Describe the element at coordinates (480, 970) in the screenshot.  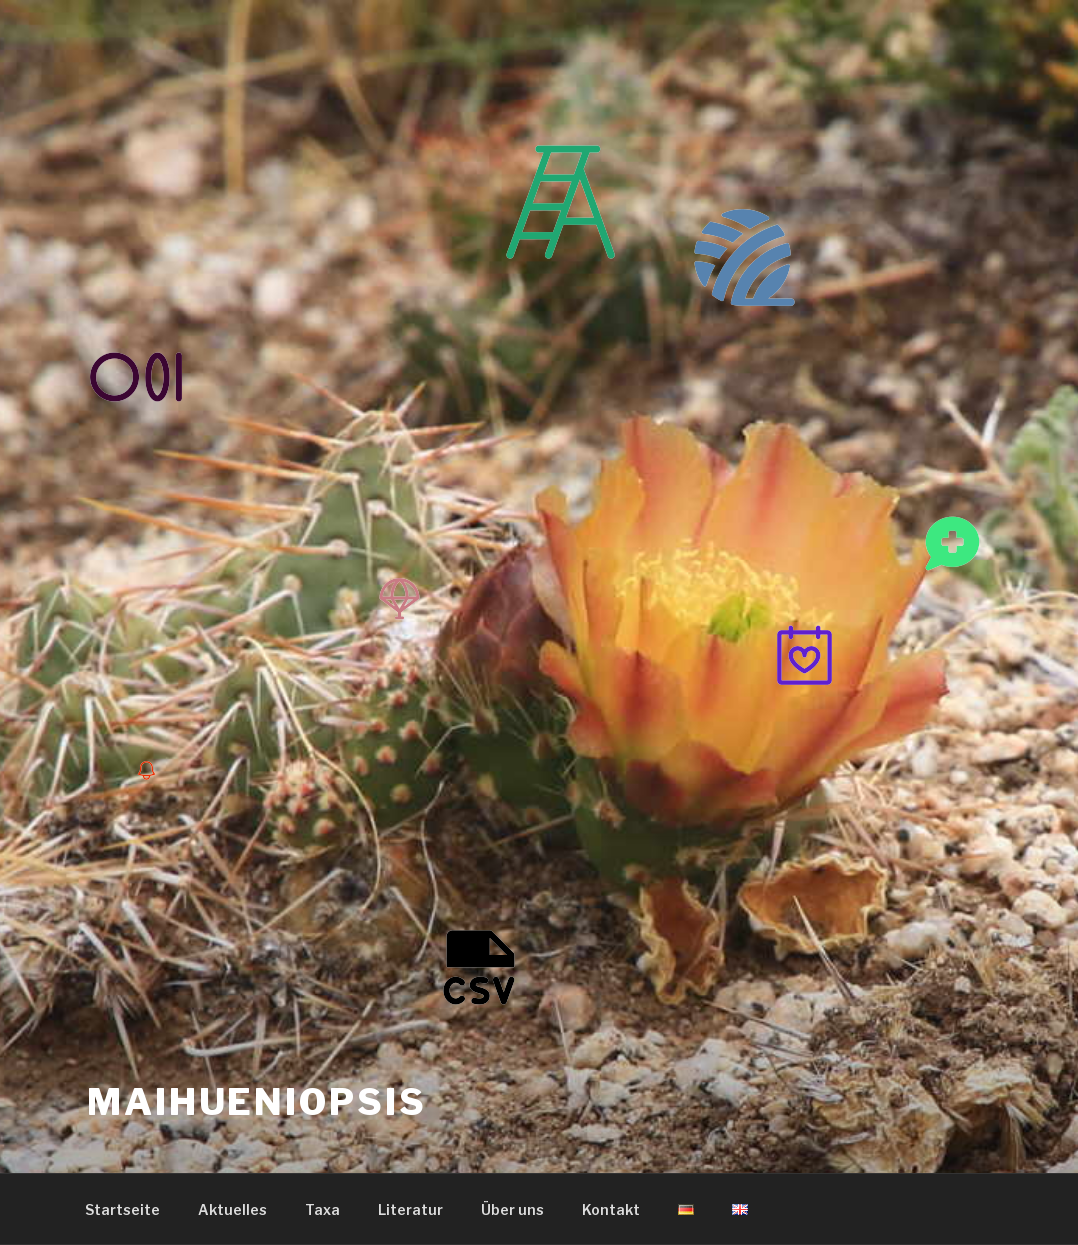
I see `open or view a CSV file` at that location.